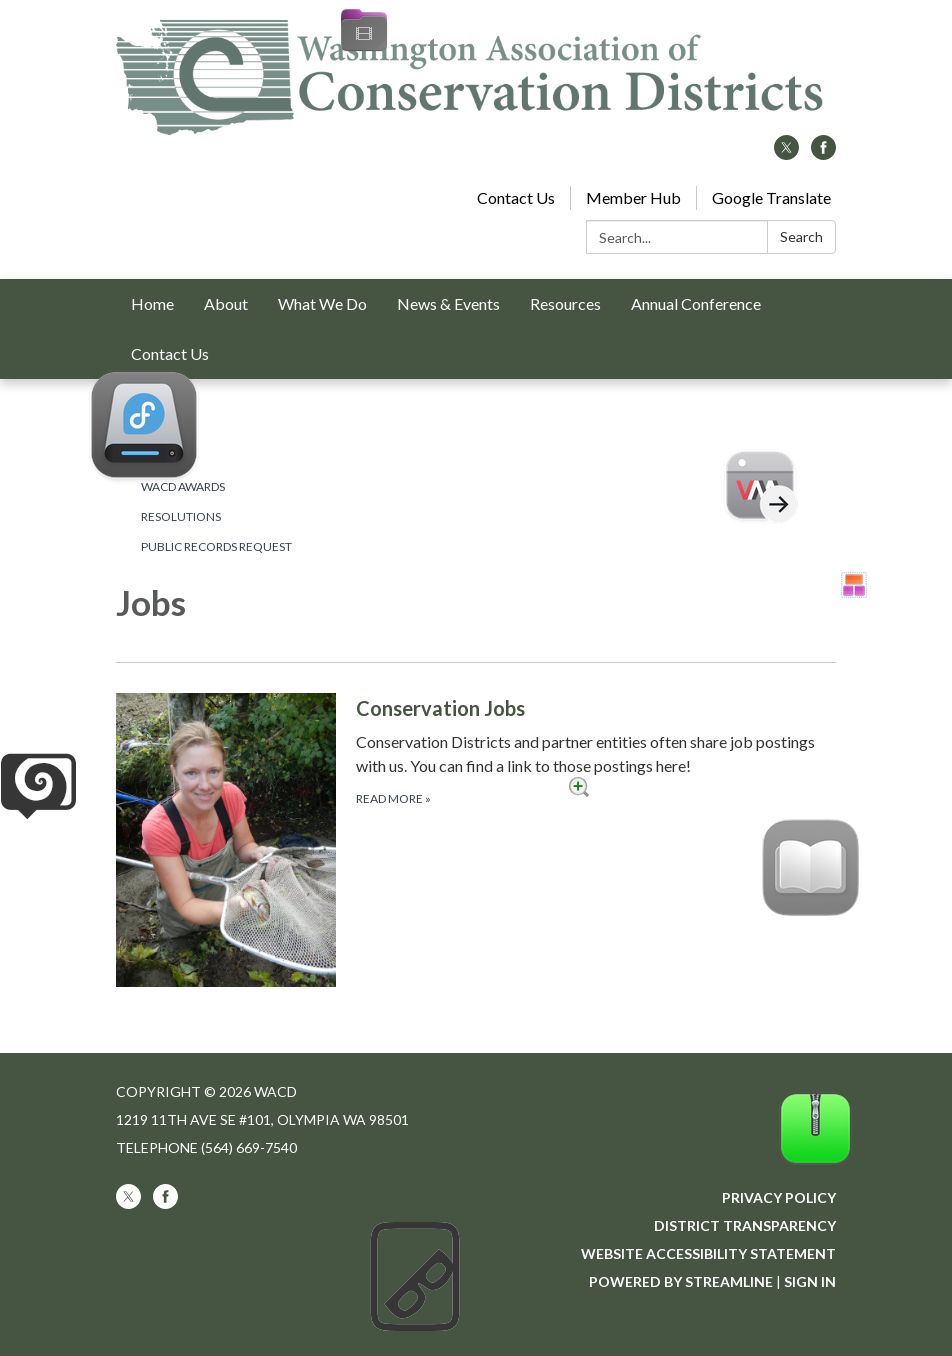  What do you see at coordinates (418, 1276) in the screenshot?
I see `open the documents app` at bounding box center [418, 1276].